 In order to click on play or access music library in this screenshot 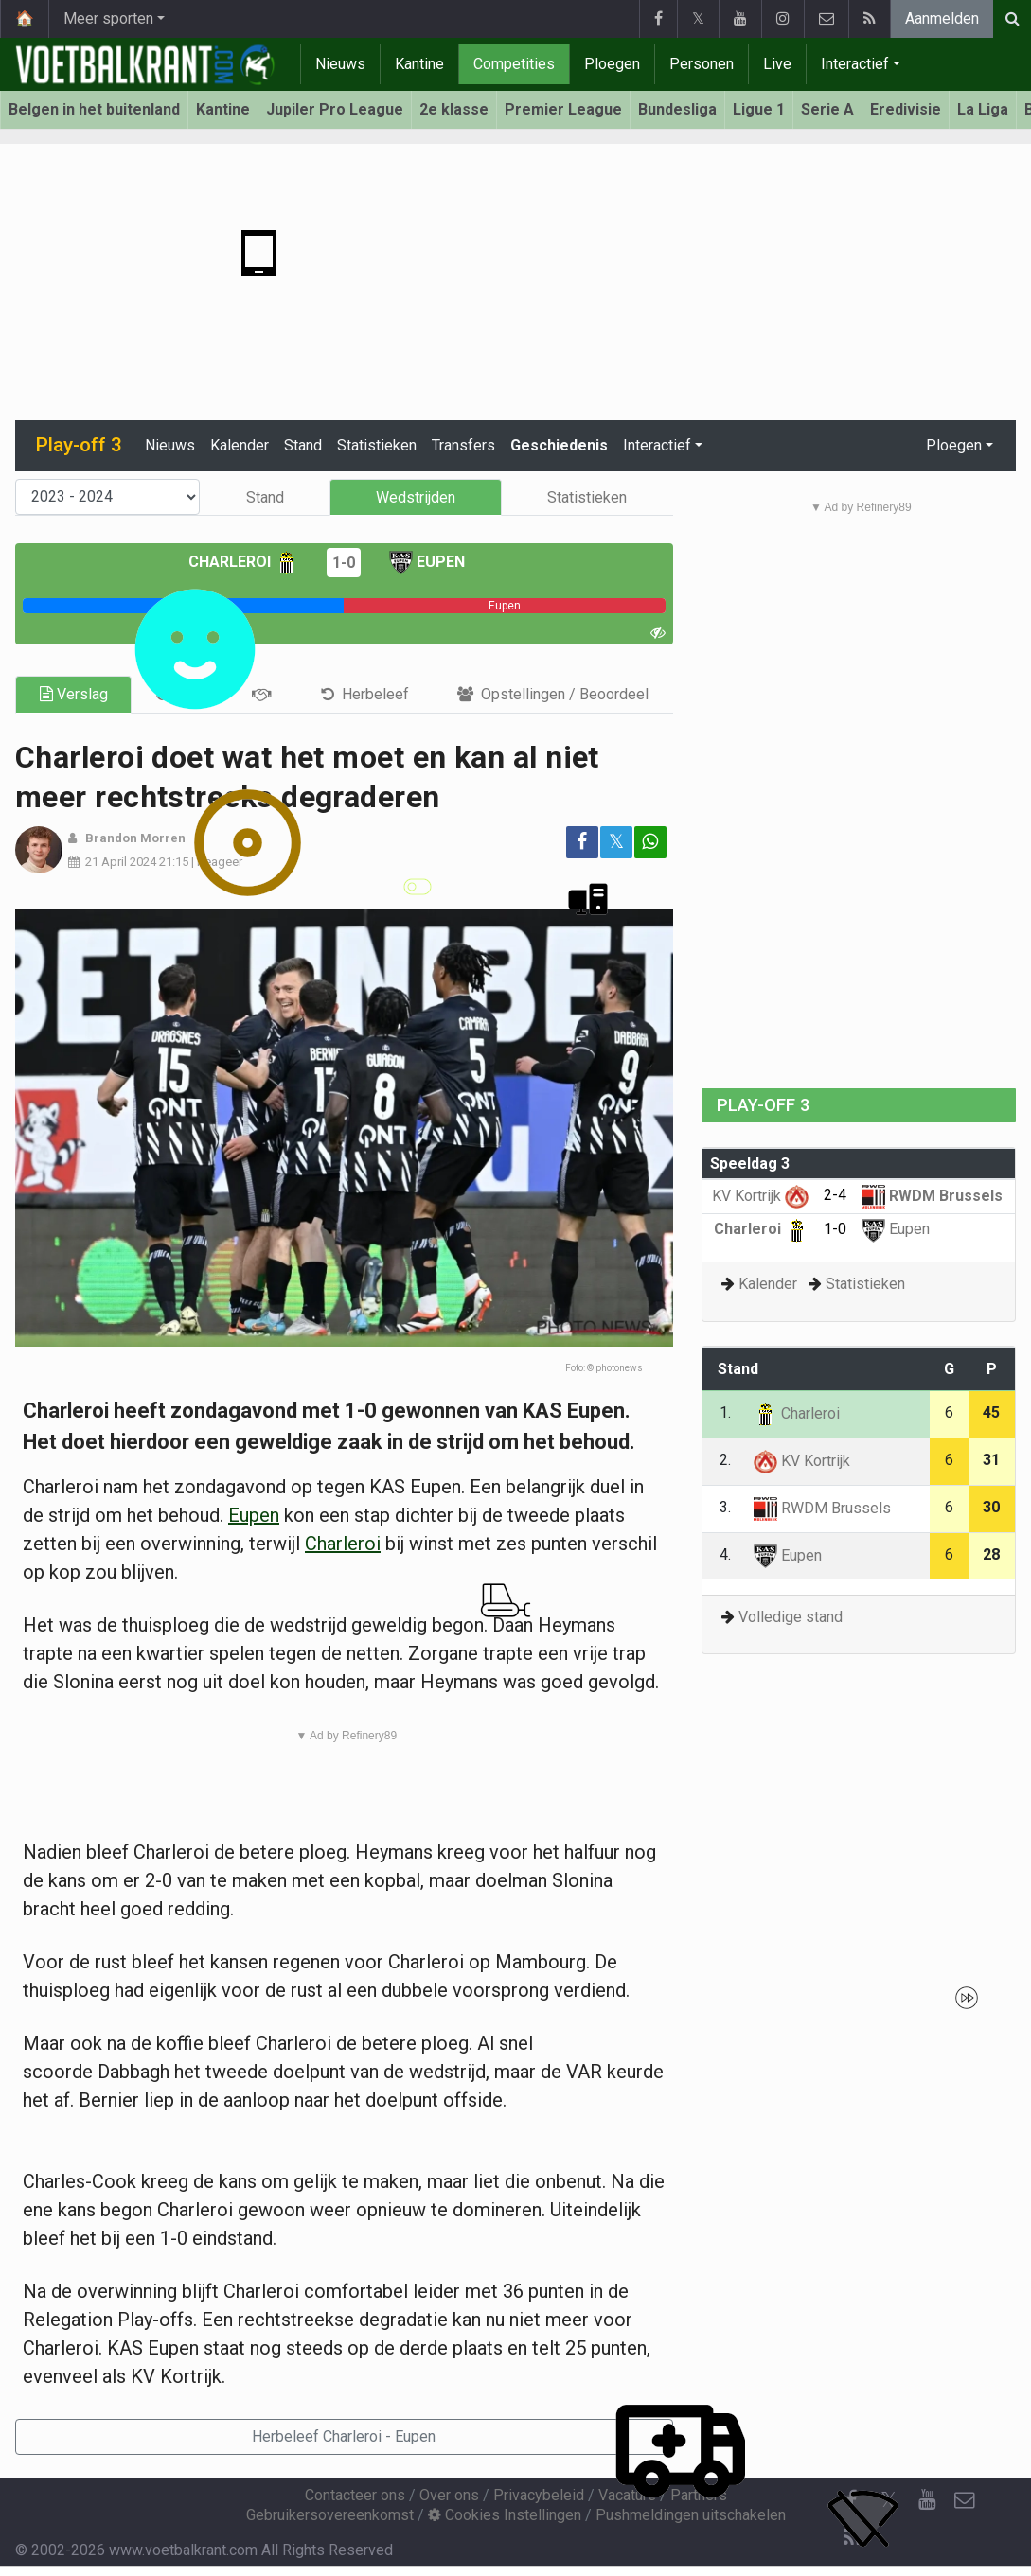, I will do `click(247, 842)`.